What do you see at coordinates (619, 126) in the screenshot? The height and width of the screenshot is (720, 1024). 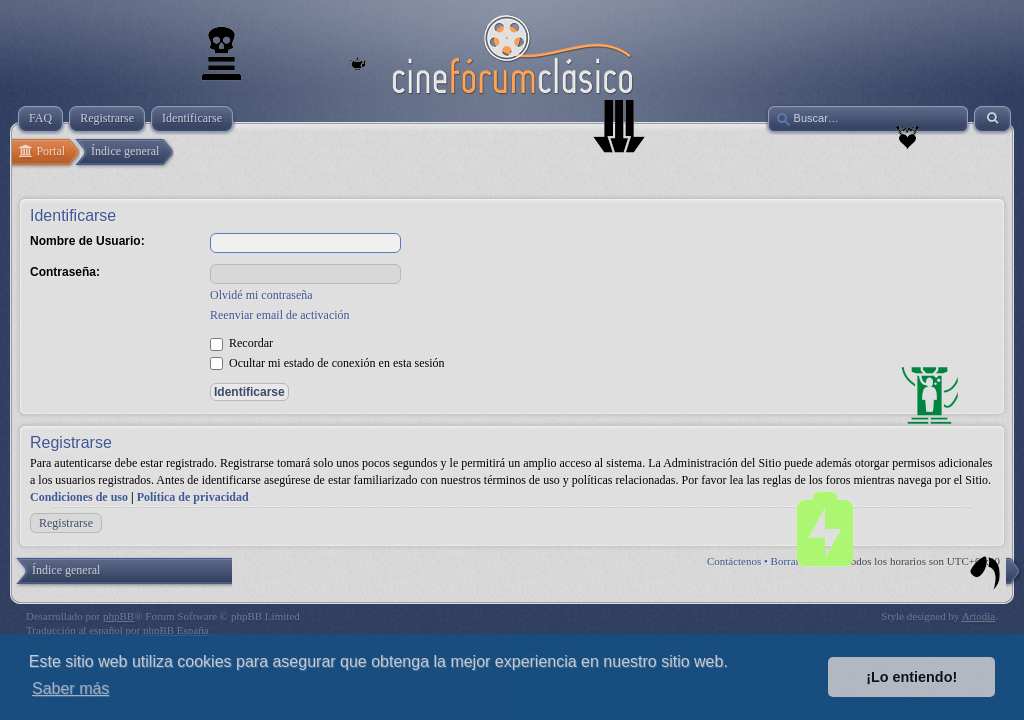 I see `activate a powerful downward attack or smash move` at bounding box center [619, 126].